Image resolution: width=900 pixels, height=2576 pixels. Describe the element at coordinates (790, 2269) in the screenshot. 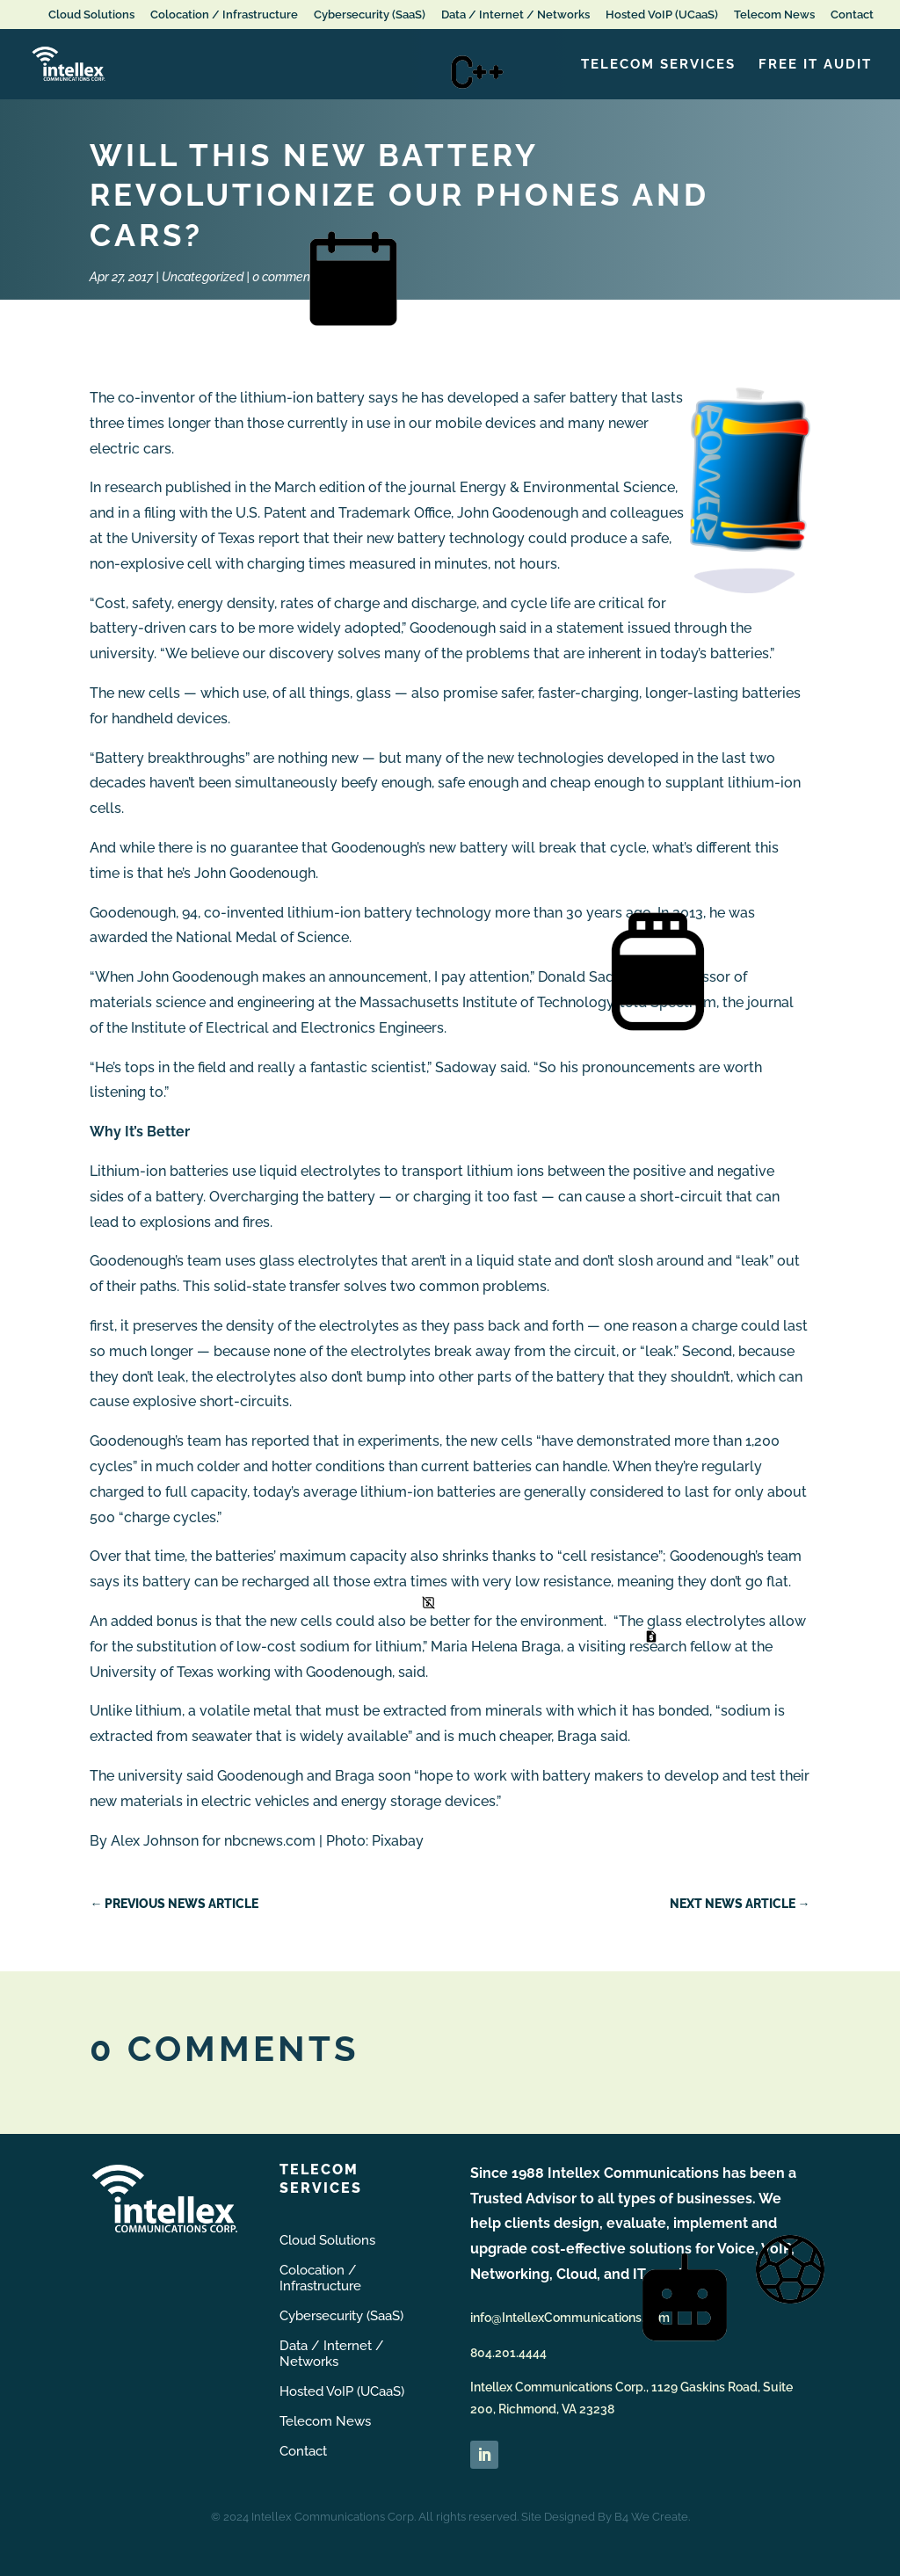

I see `access sports or soccer-related content` at that location.